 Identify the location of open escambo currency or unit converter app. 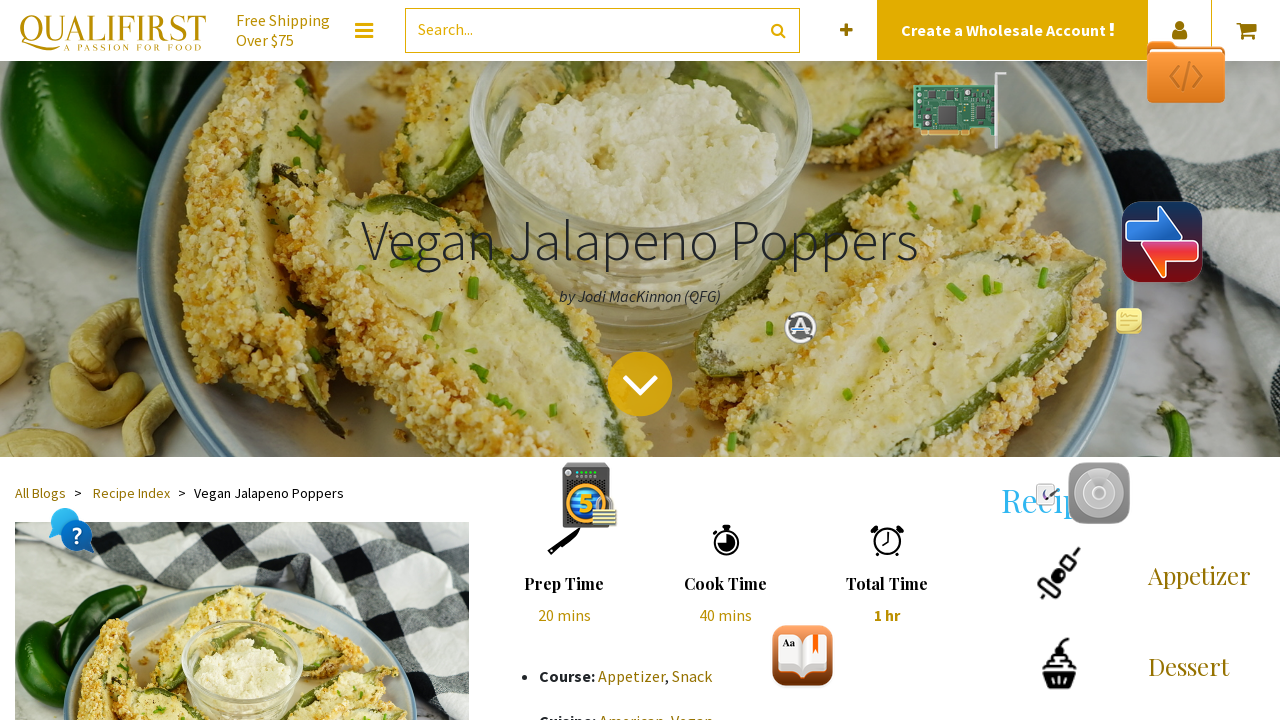
(1162, 242).